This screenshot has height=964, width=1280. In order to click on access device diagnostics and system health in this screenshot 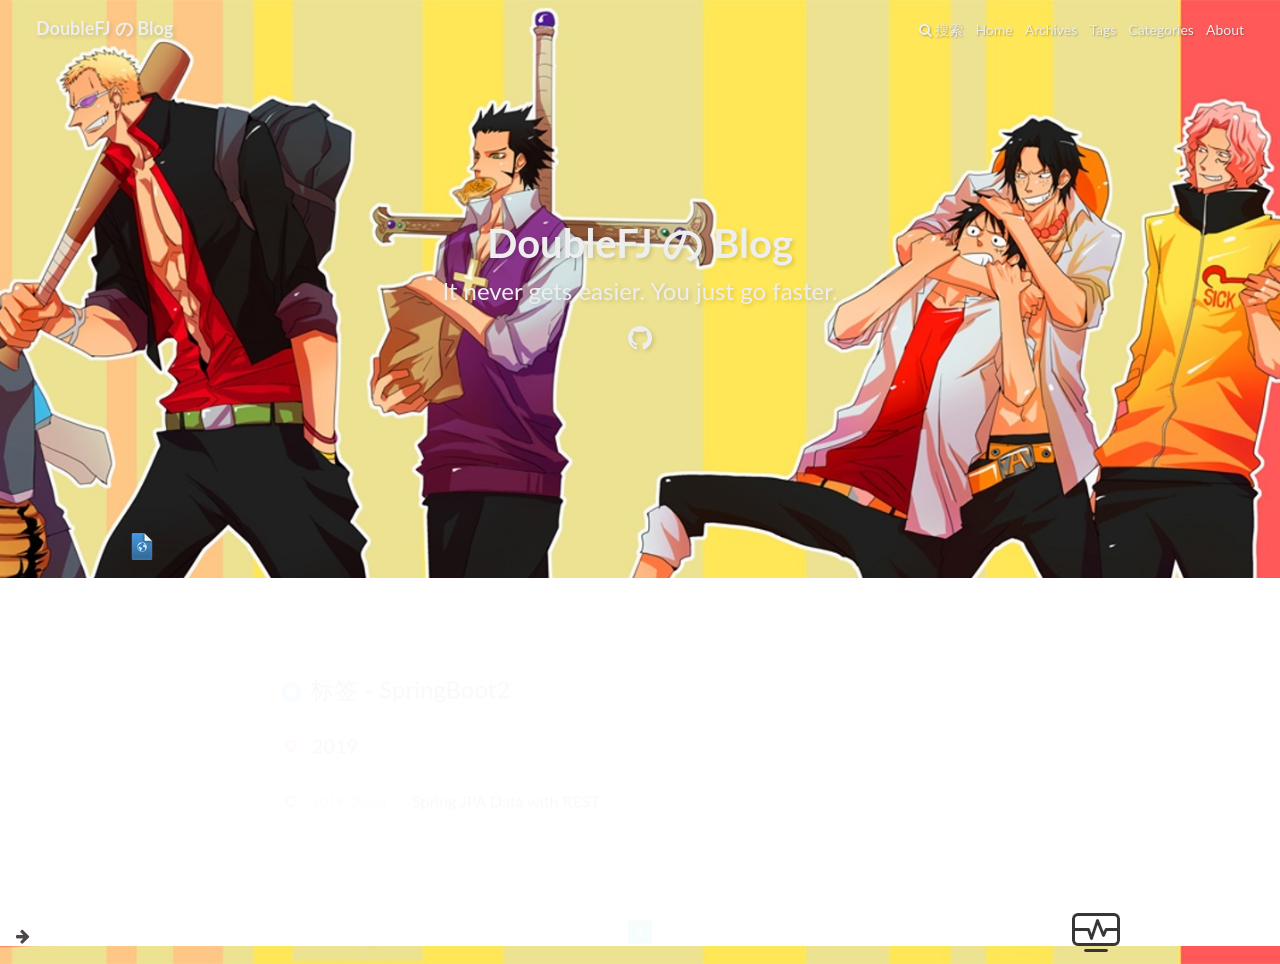, I will do `click(1096, 931)`.